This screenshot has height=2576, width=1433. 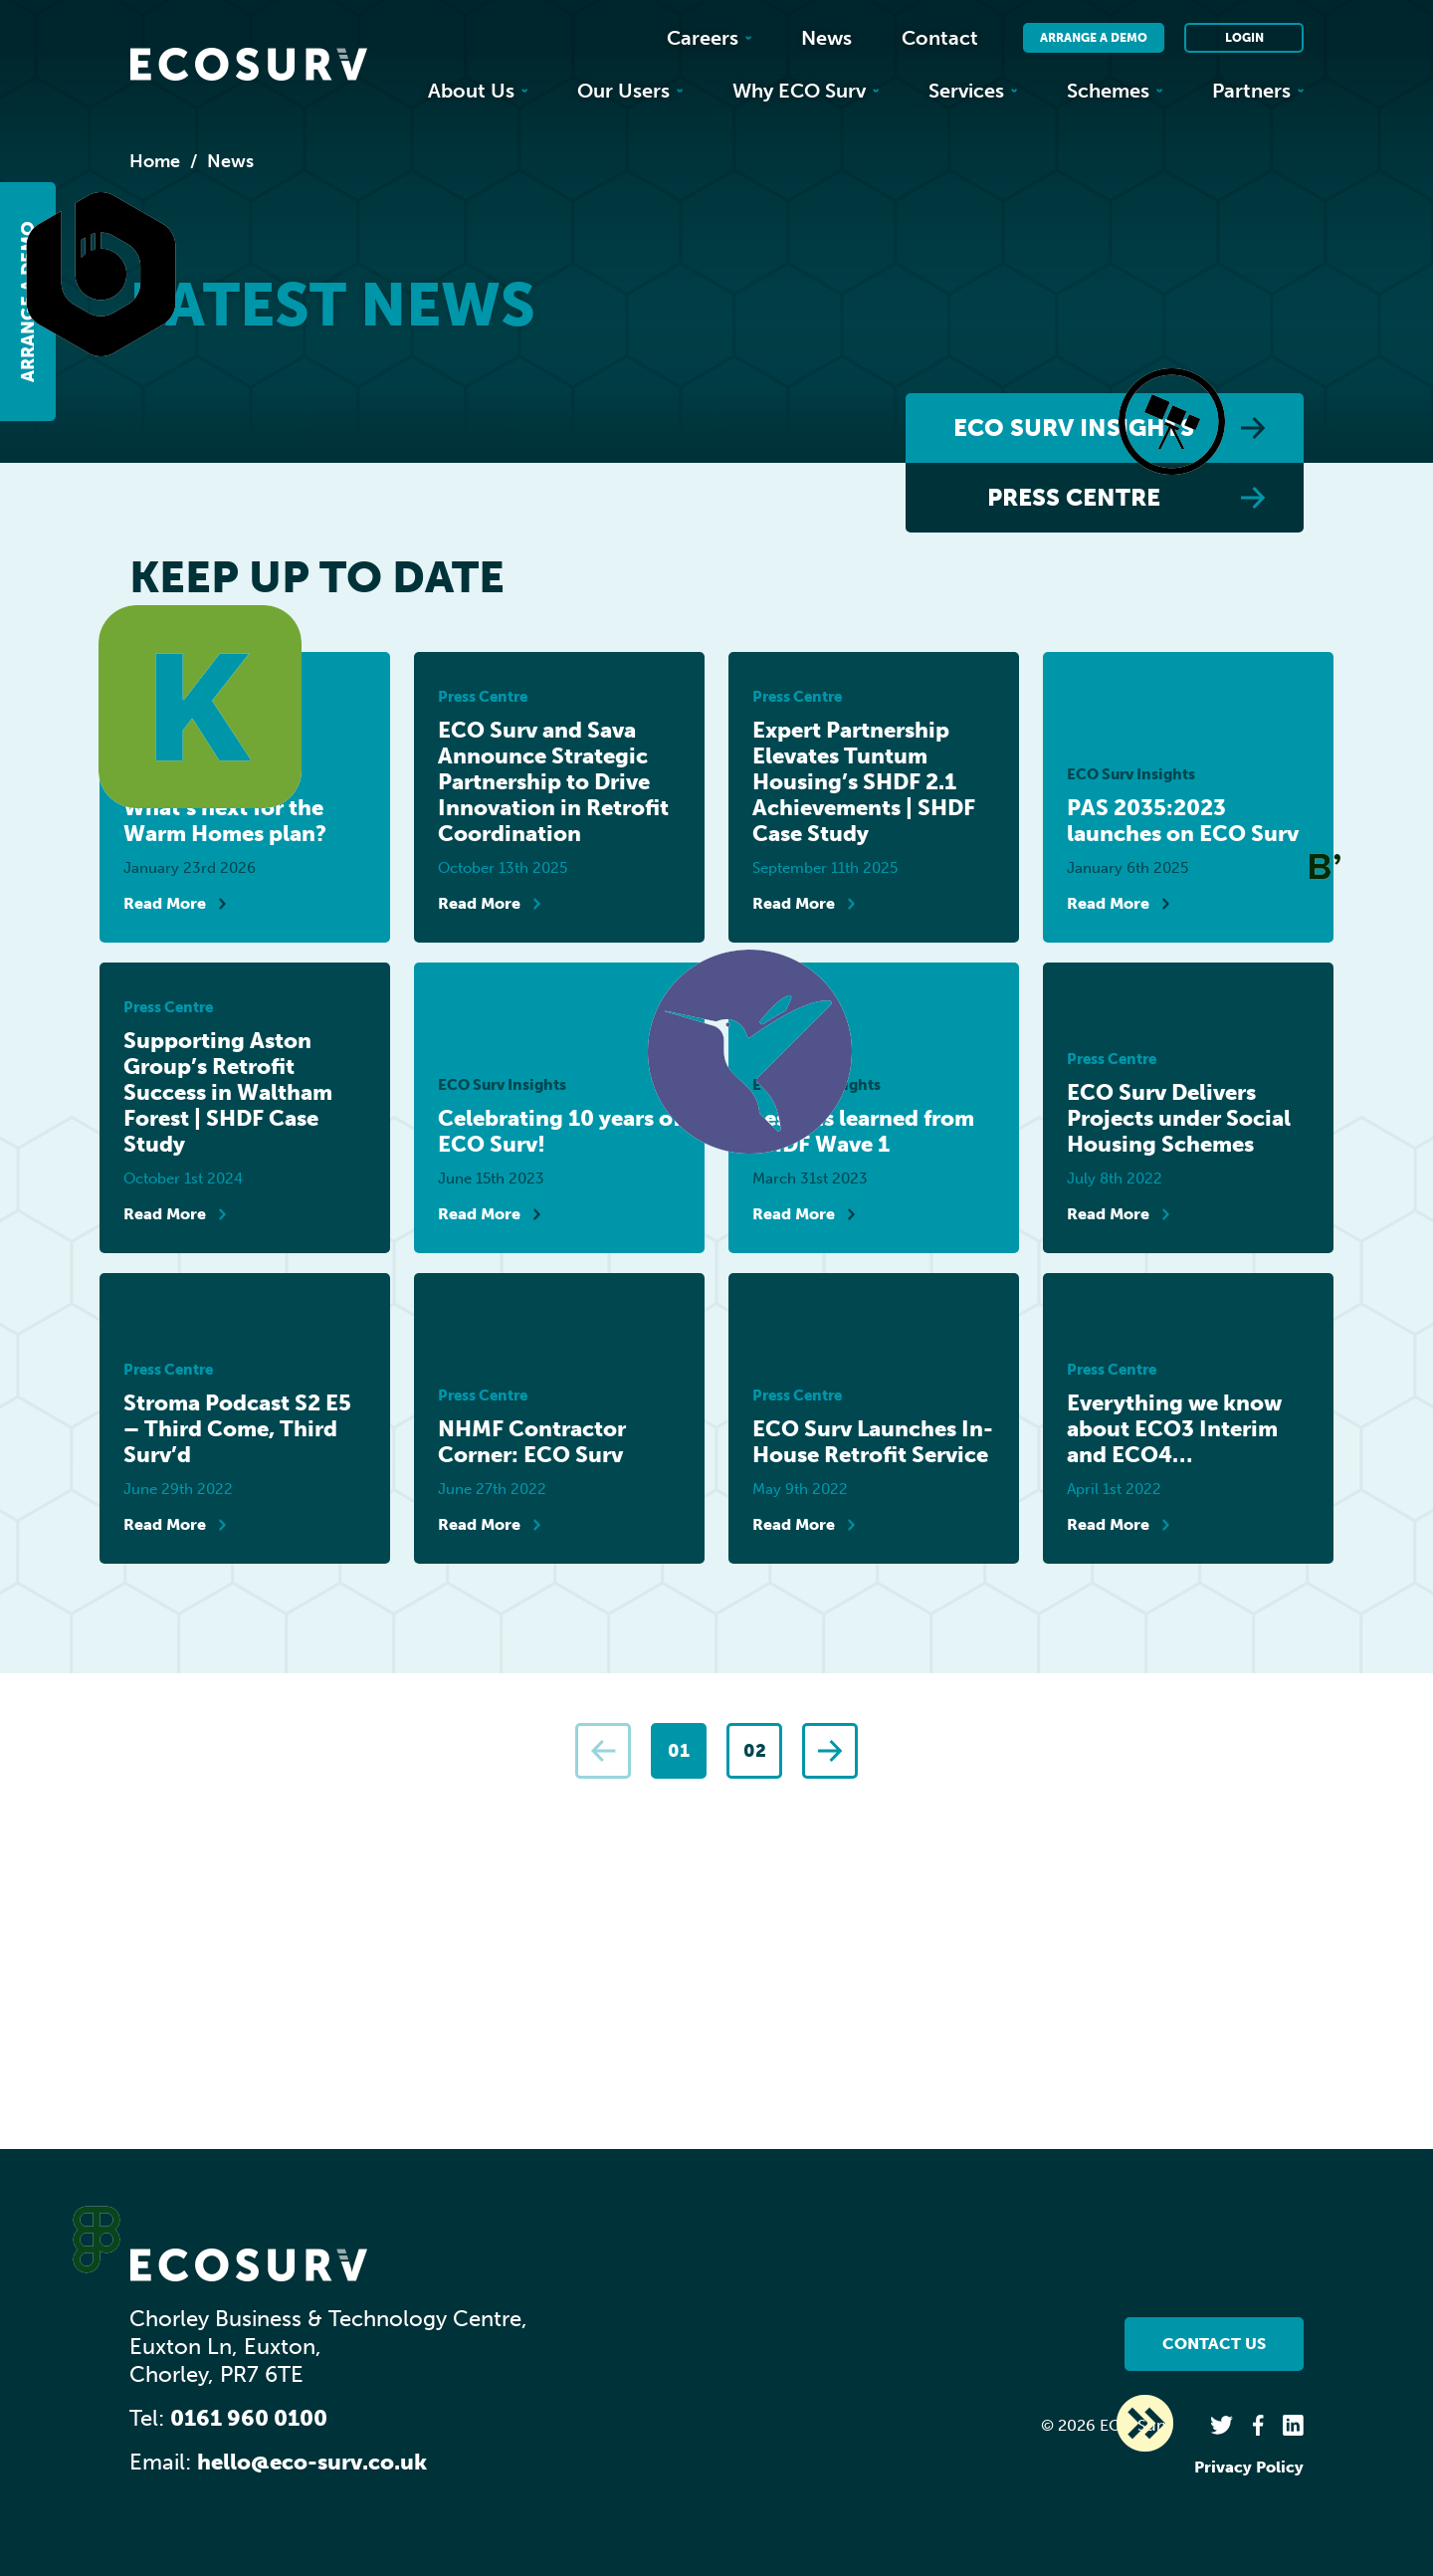 What do you see at coordinates (749, 1051) in the screenshot?
I see `InterBase database software logo` at bounding box center [749, 1051].